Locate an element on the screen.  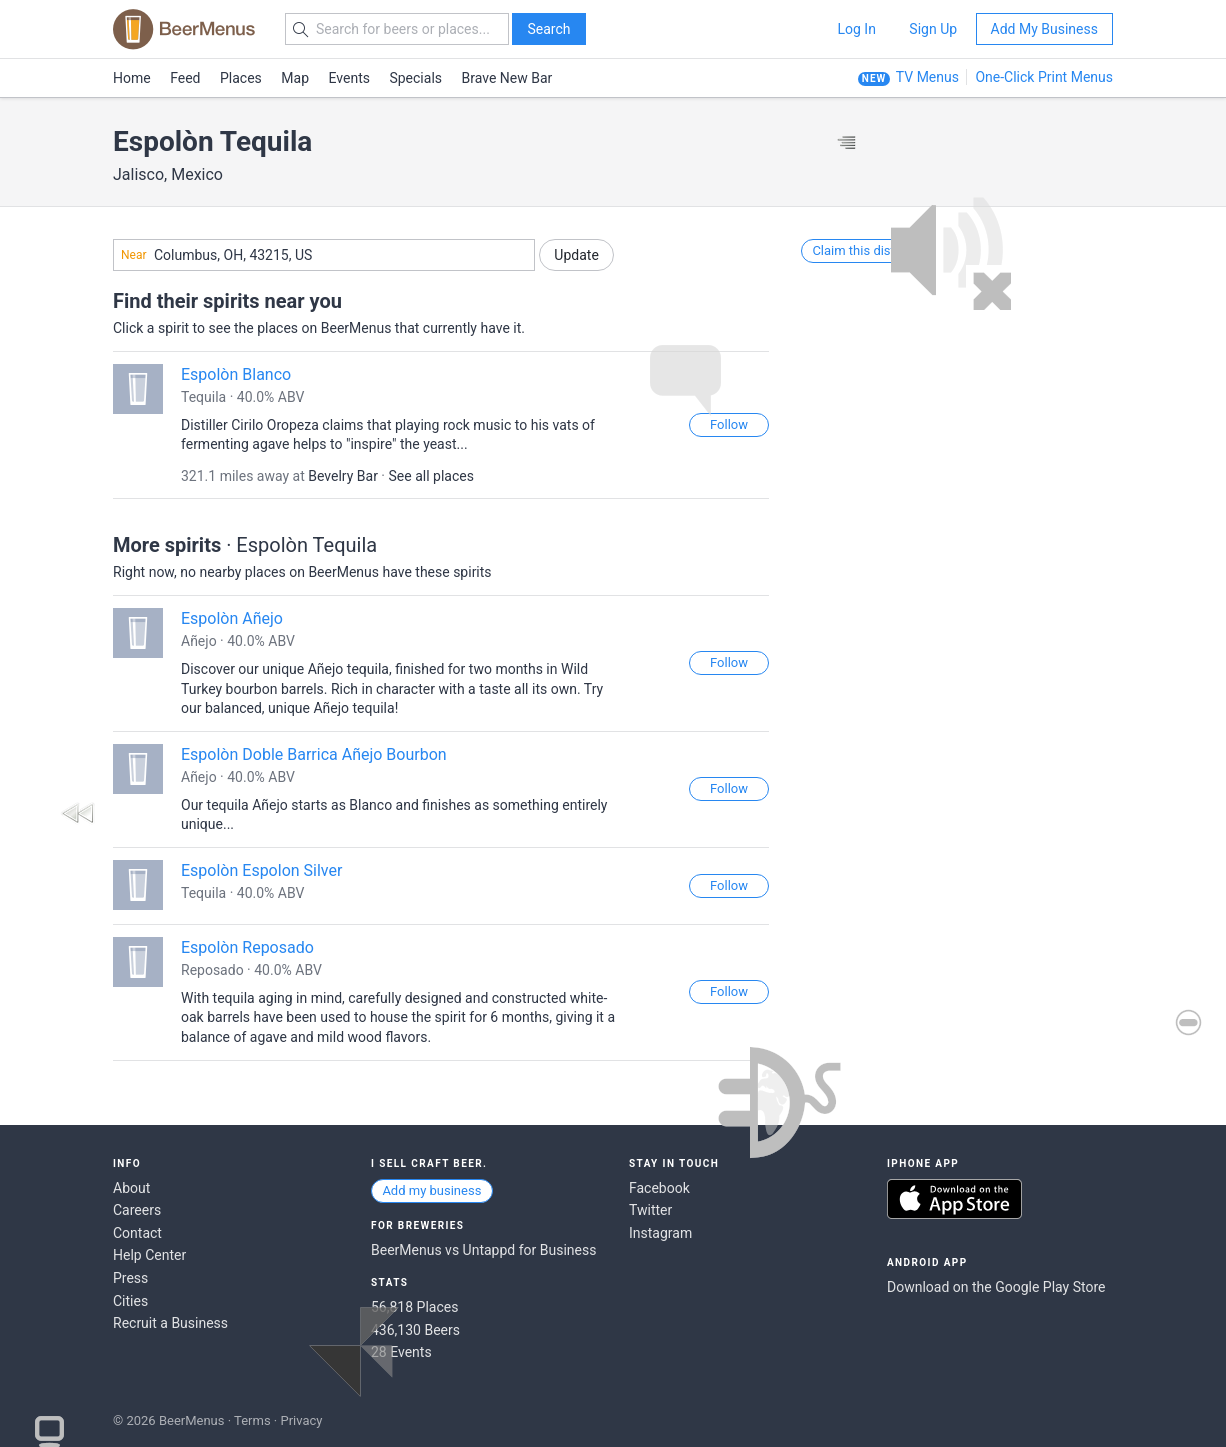
indicates a partially selected or indeterminate radio button state is located at coordinates (1188, 1022).